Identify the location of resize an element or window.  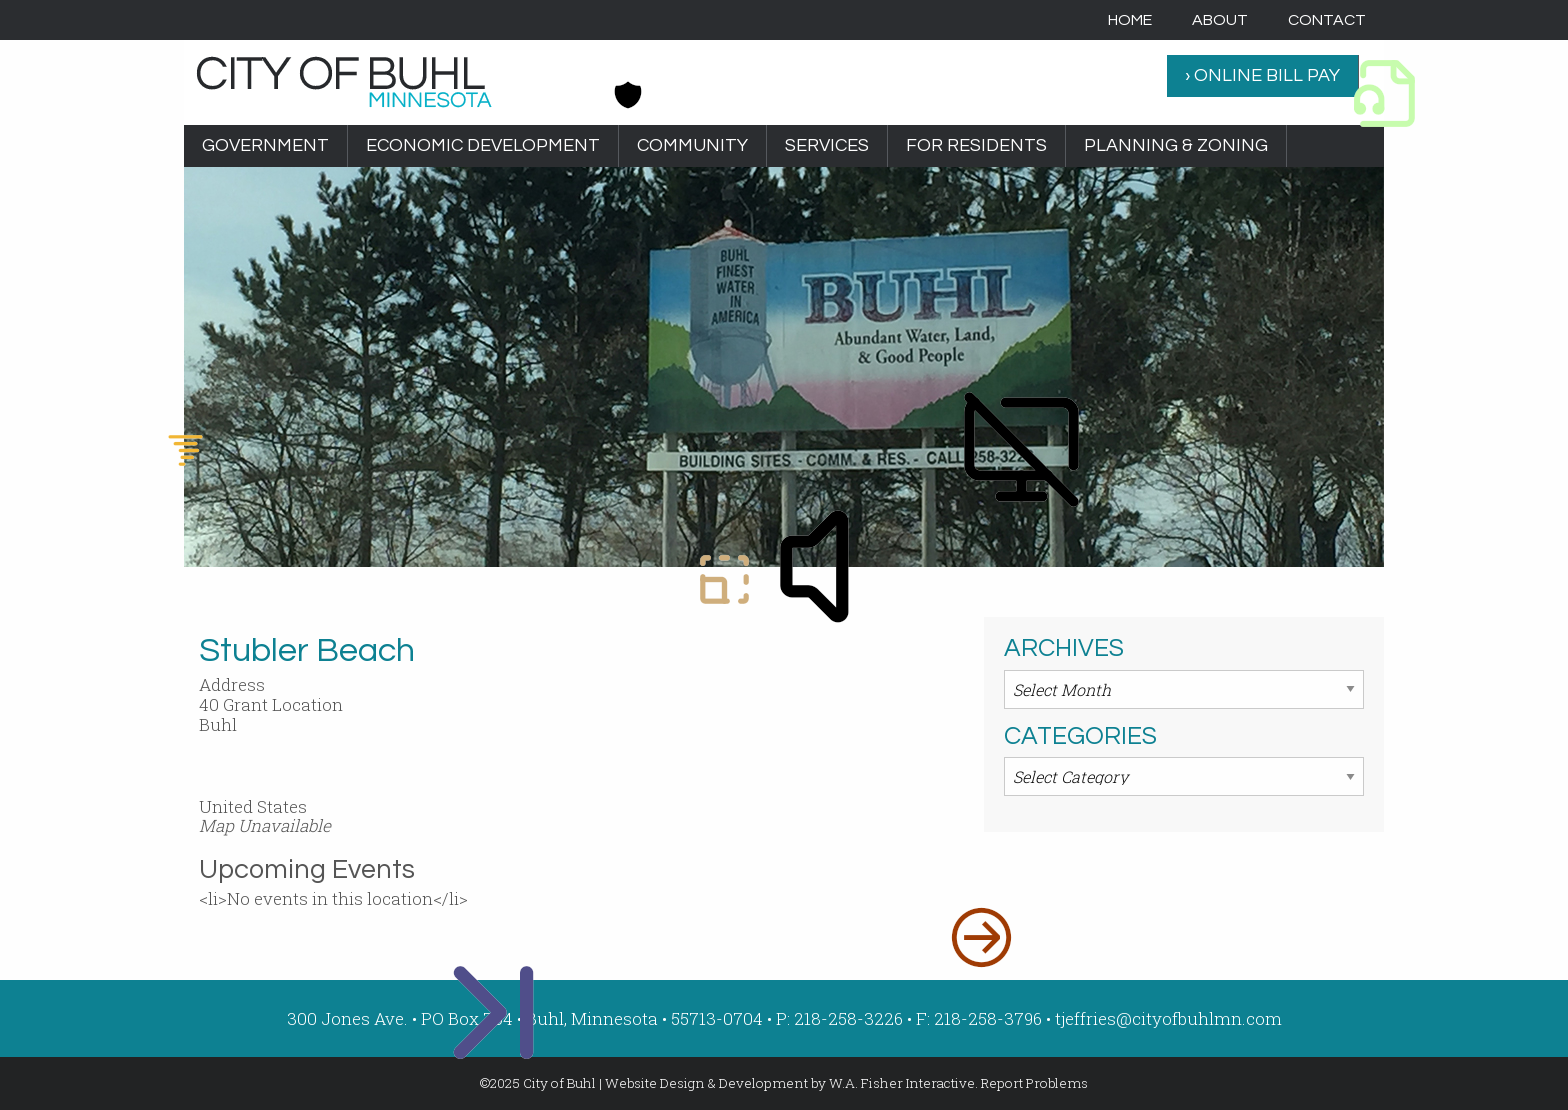
(724, 579).